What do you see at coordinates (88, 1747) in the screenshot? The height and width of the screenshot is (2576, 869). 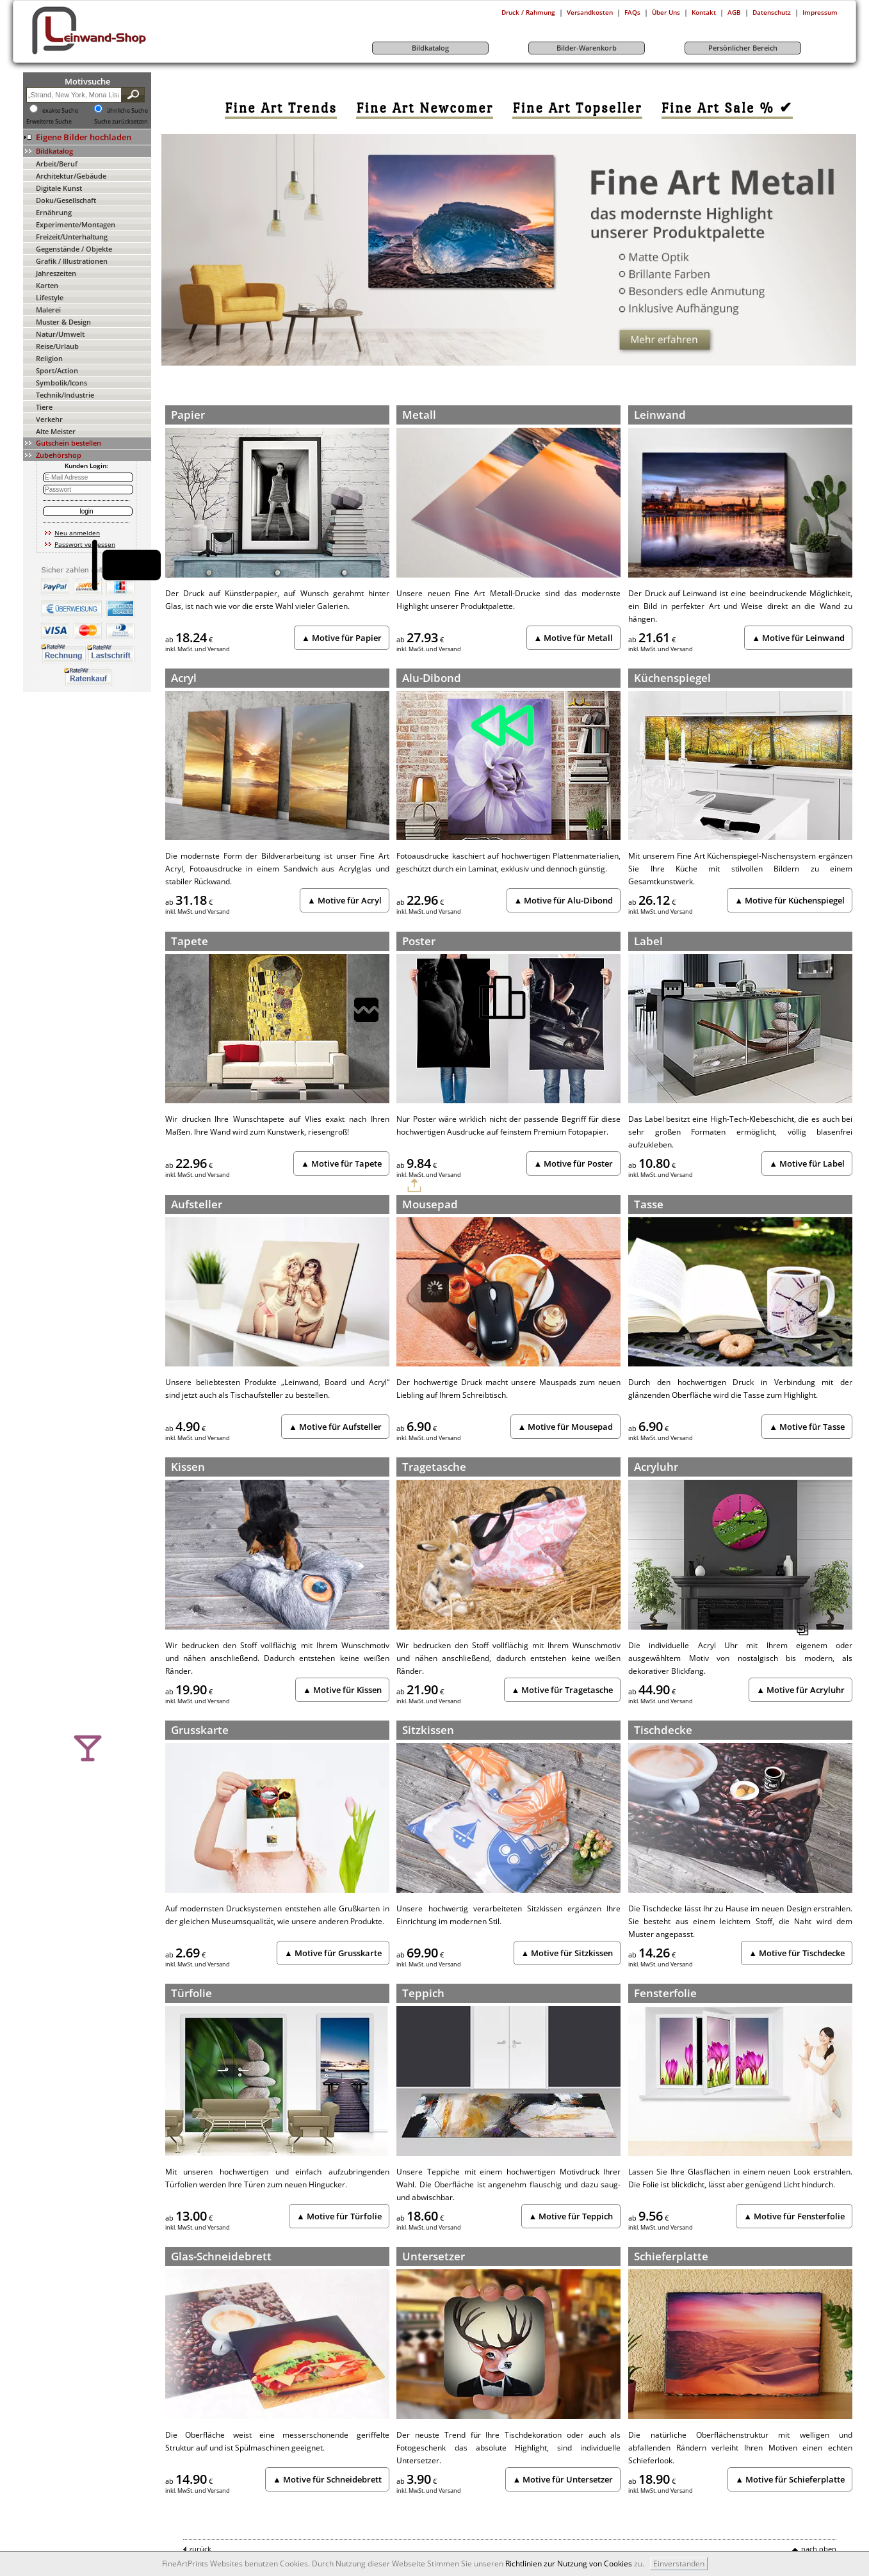 I see `access bar or cocktail menu` at bounding box center [88, 1747].